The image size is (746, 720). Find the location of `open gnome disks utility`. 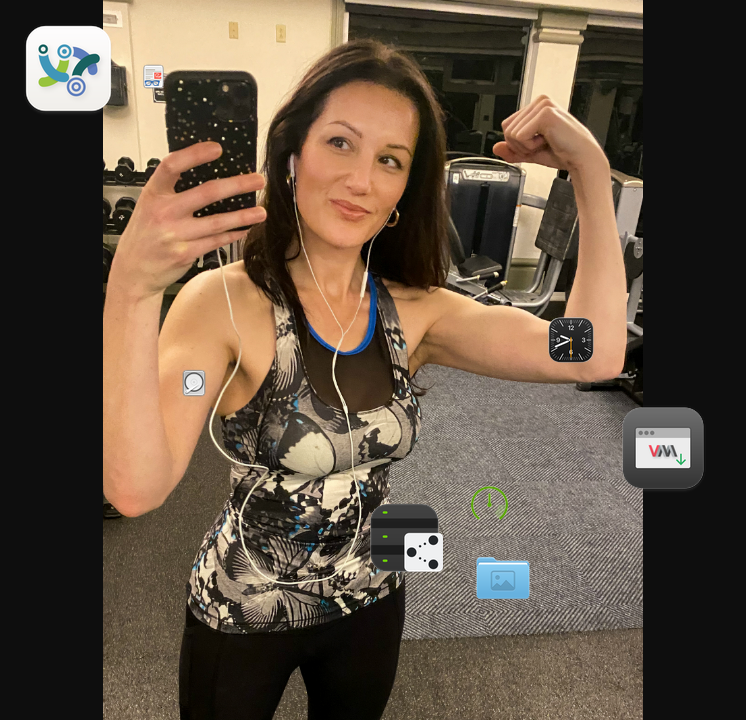

open gnome disks utility is located at coordinates (194, 383).